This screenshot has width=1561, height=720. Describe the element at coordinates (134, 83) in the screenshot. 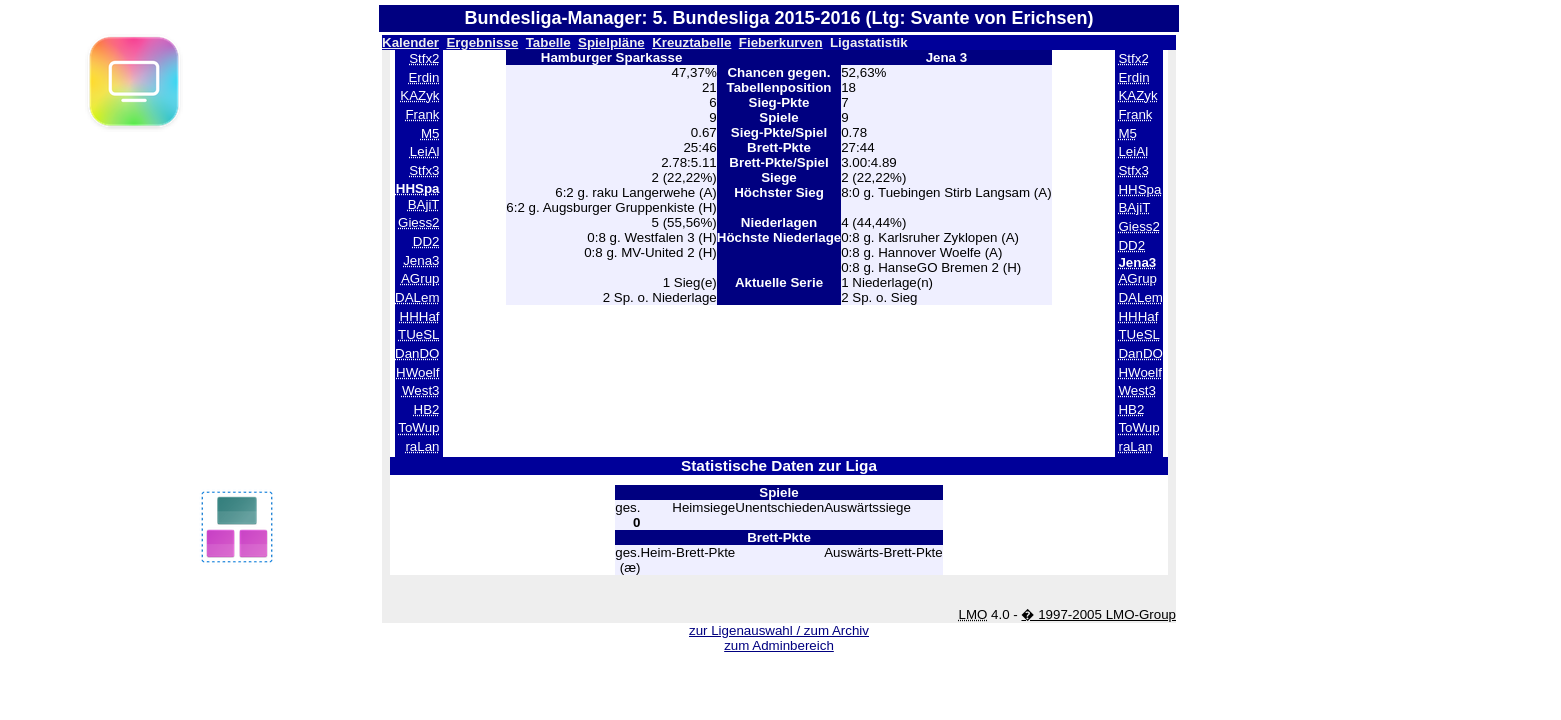

I see `open display color preferences` at that location.